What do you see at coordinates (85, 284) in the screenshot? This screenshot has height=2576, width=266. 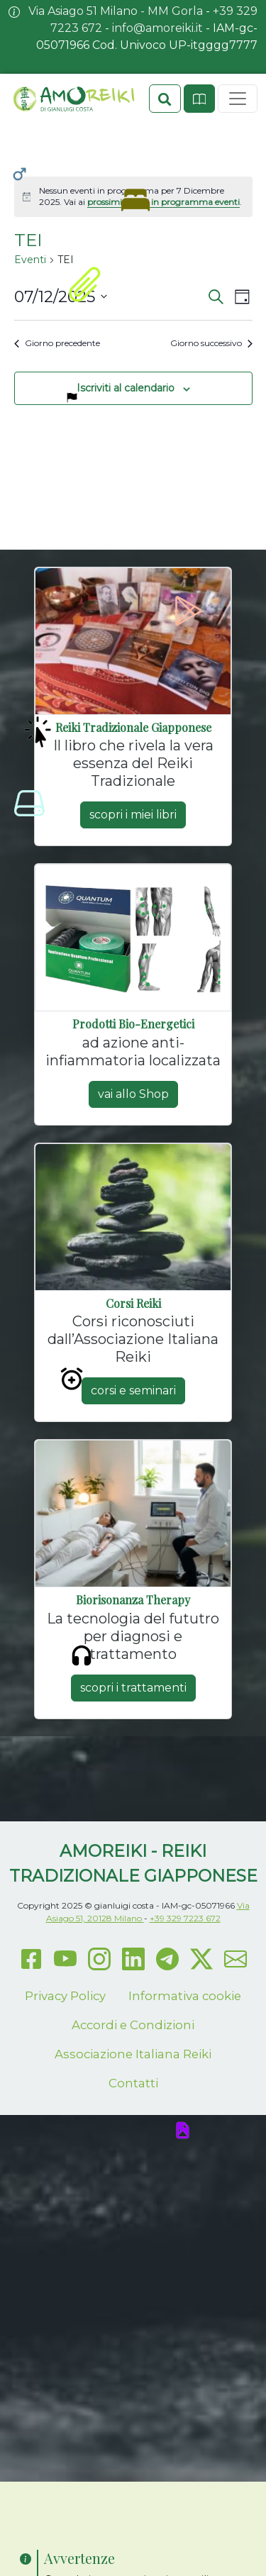 I see `attach a file to your message` at bounding box center [85, 284].